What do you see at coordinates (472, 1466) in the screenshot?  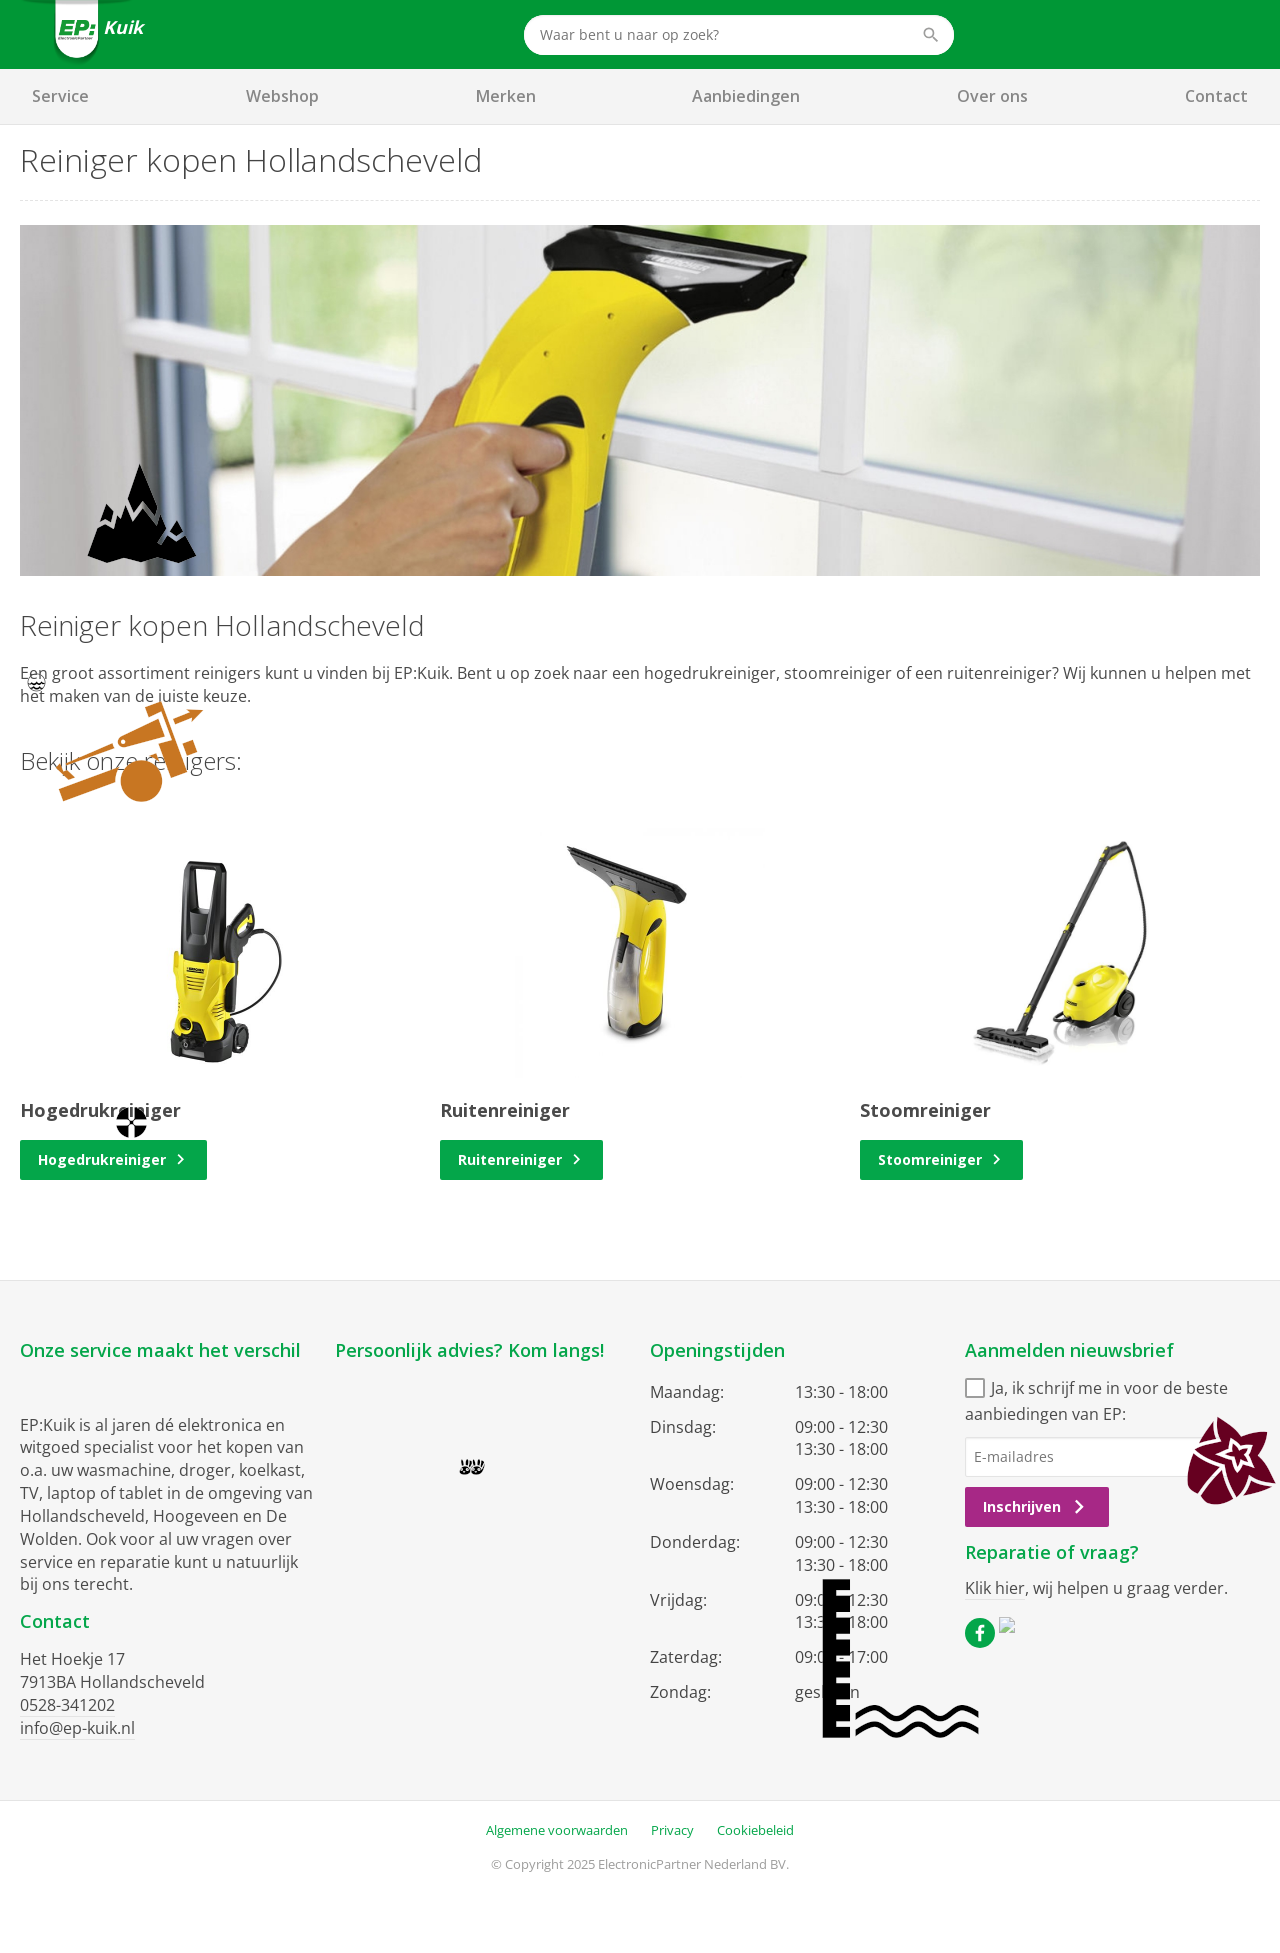 I see `equip bunny slippers cosmetic item` at bounding box center [472, 1466].